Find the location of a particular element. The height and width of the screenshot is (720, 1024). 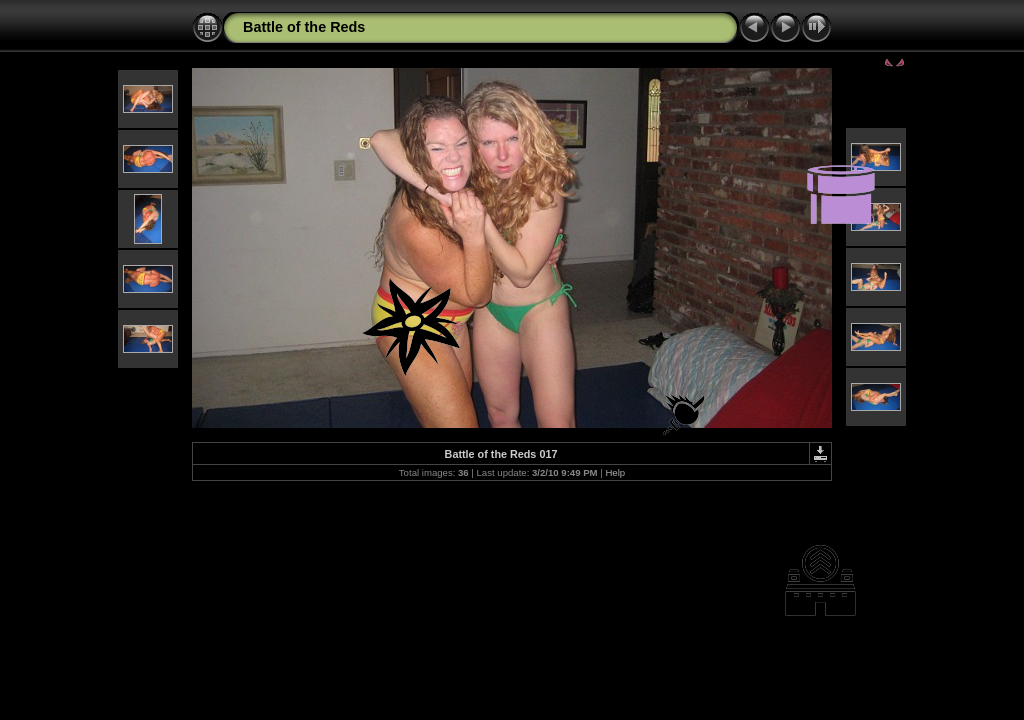

open meditation or mindfulness features is located at coordinates (411, 327).